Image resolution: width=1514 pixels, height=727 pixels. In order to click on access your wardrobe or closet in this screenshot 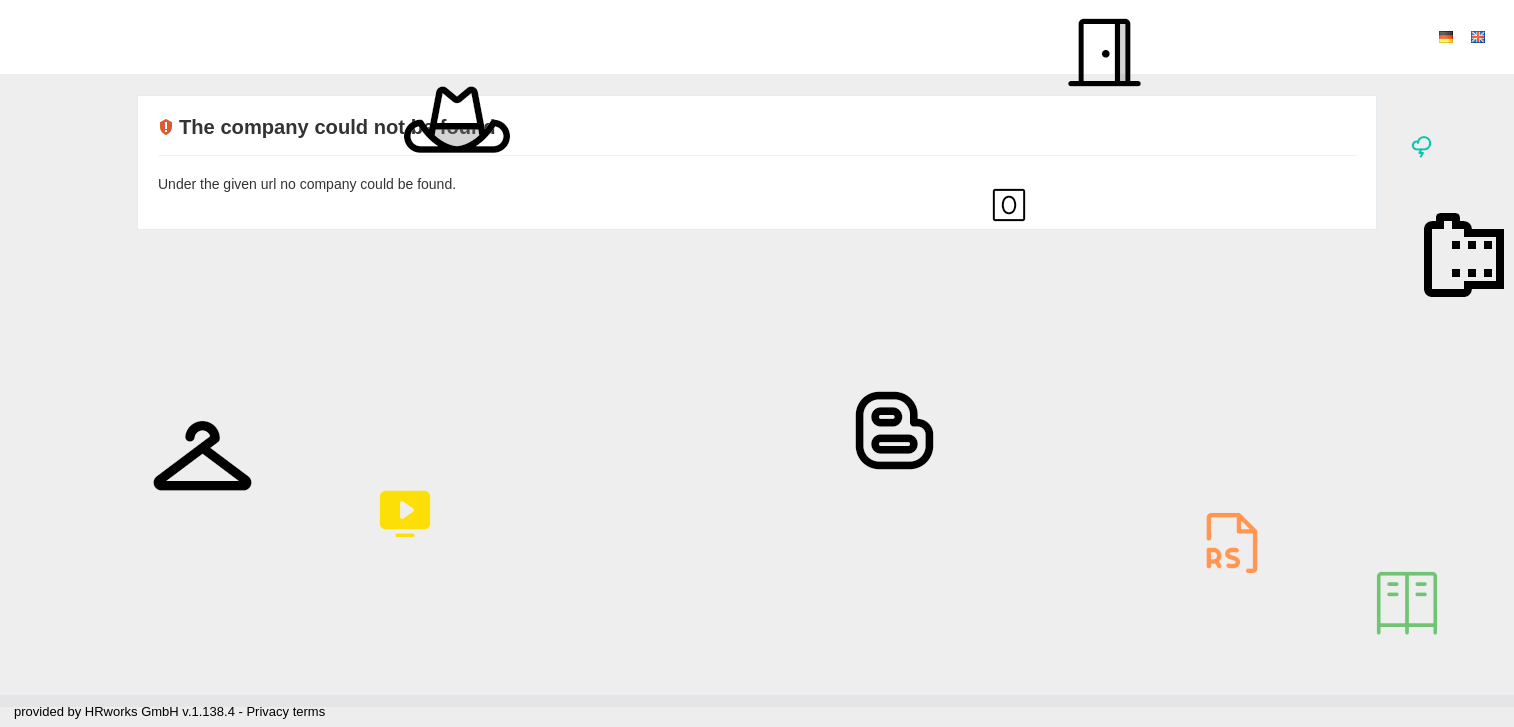, I will do `click(202, 460)`.